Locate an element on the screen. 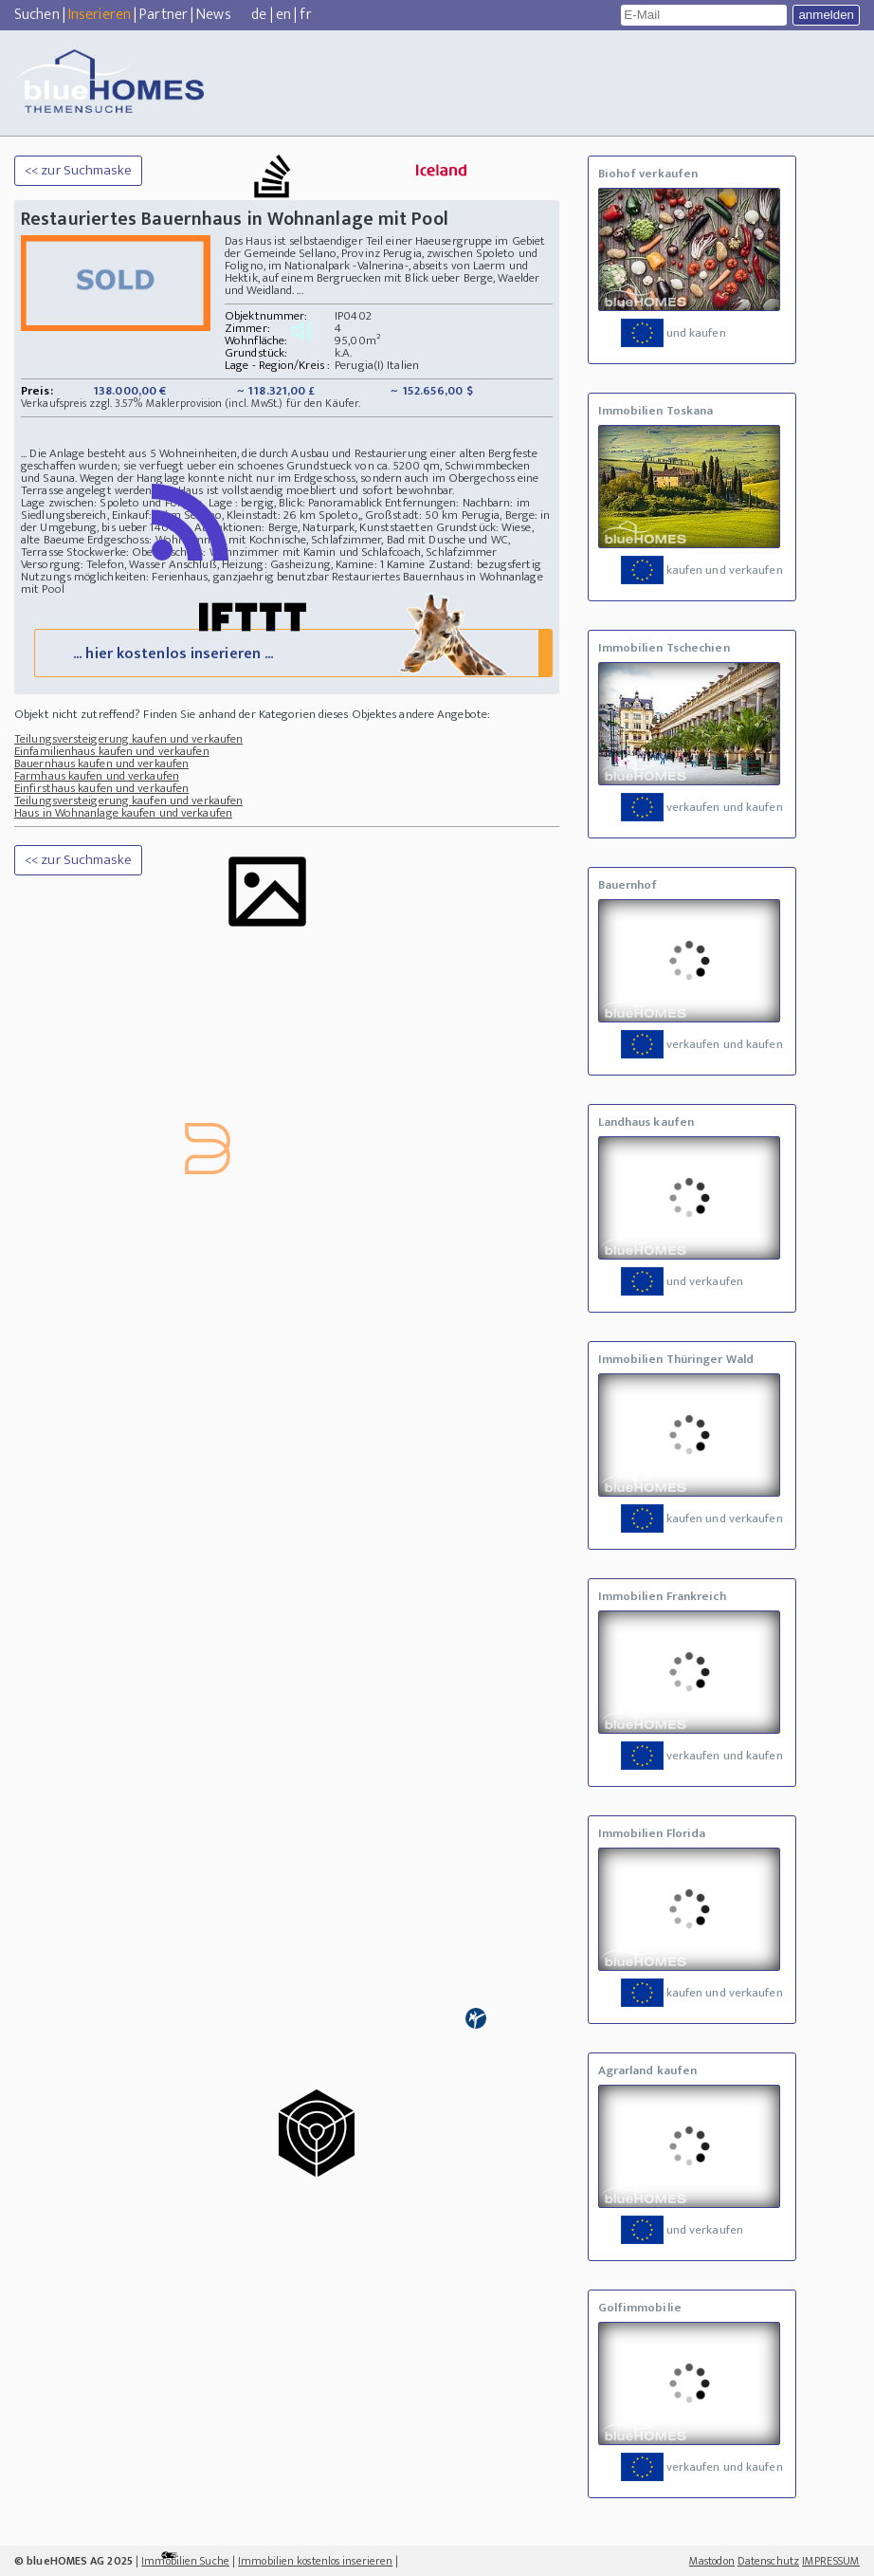 The width and height of the screenshot is (874, 2576). open IFTTT automation app is located at coordinates (252, 616).